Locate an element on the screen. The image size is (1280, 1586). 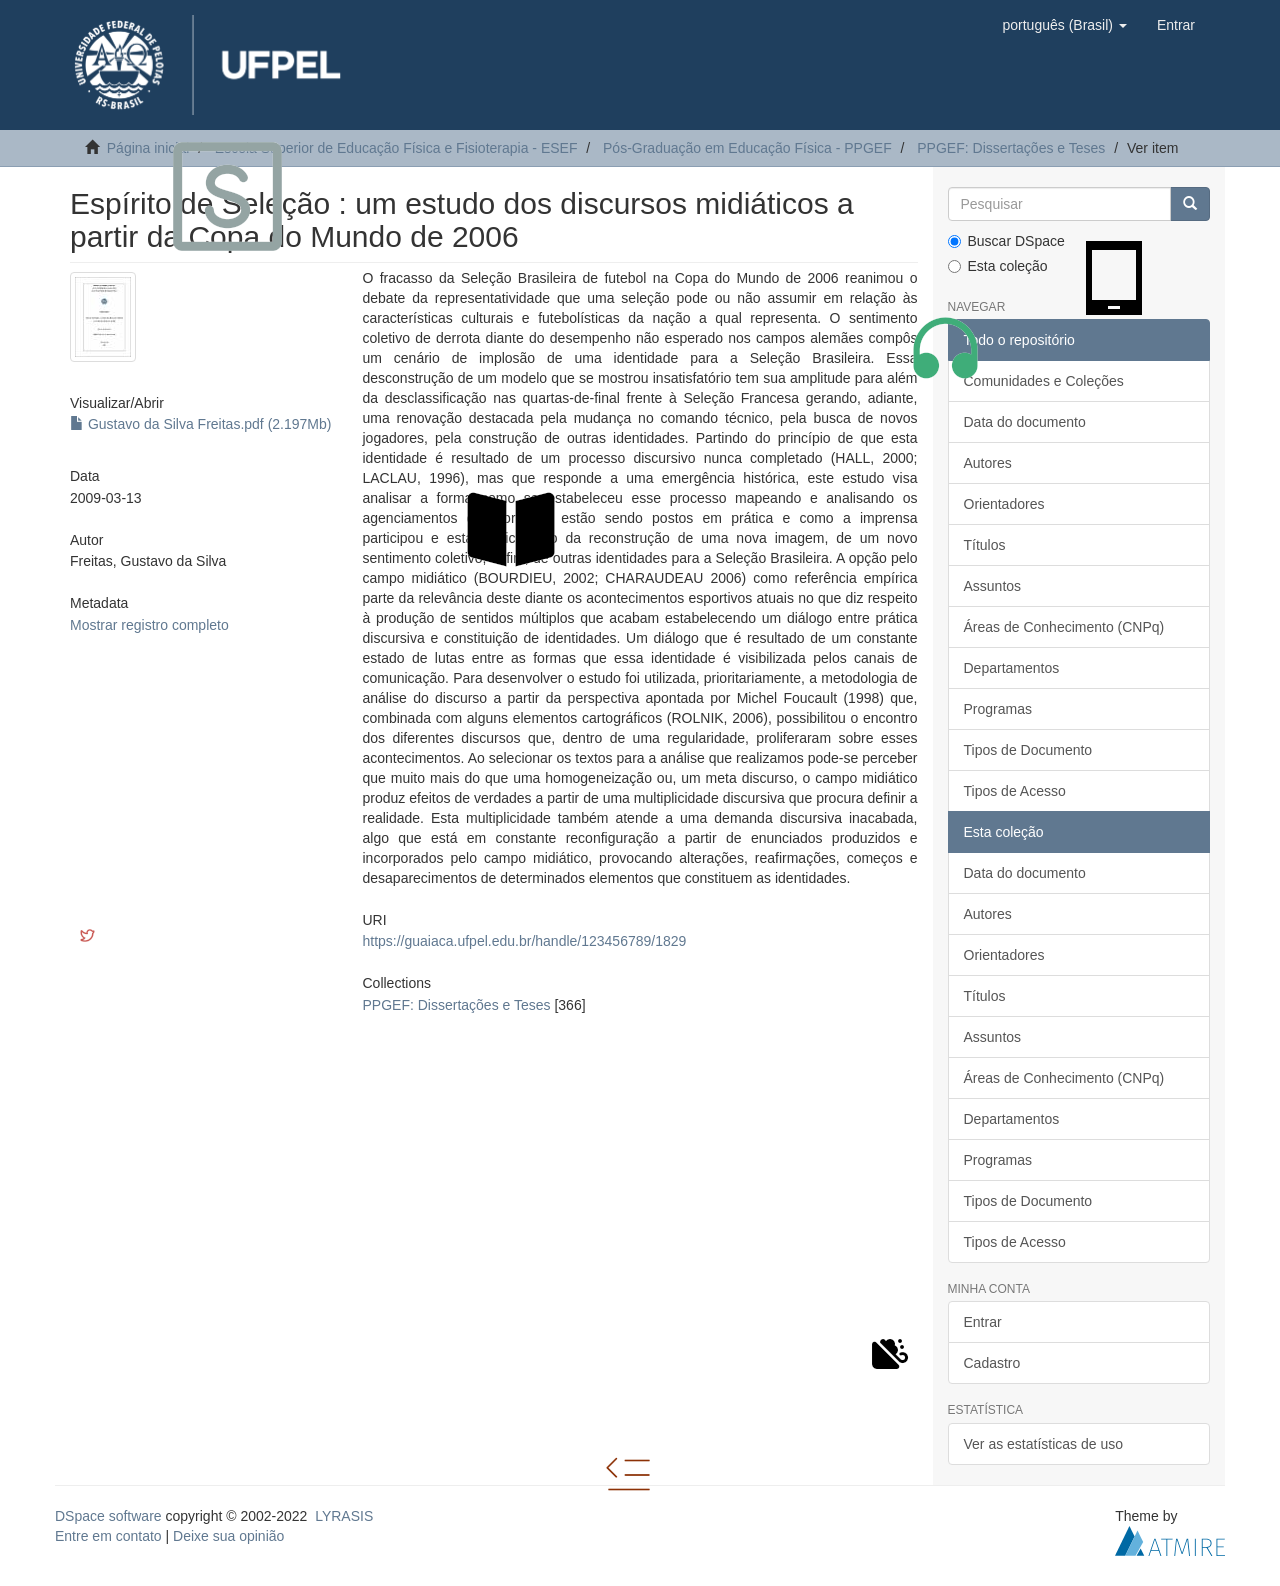
decrease text indentation is located at coordinates (629, 1475).